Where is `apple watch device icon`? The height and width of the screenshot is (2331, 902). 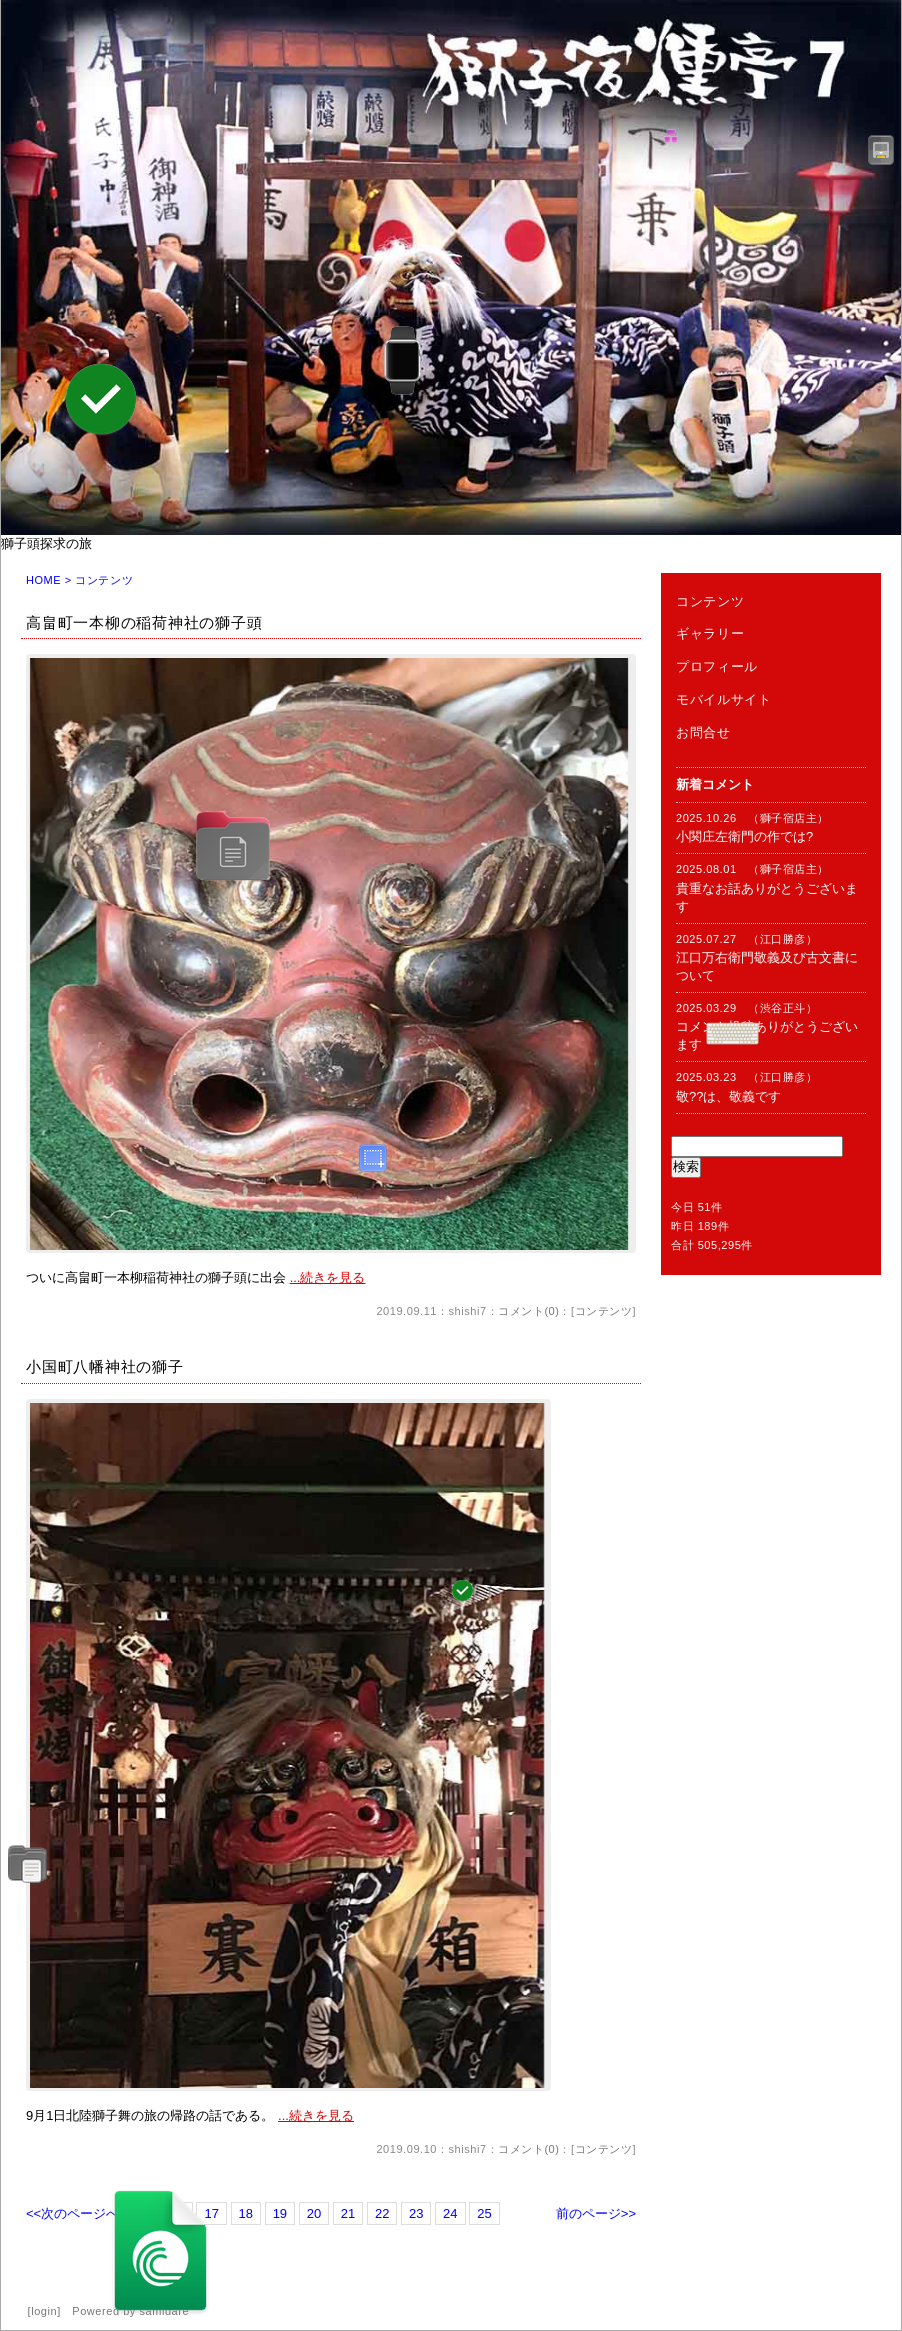
apple watch device icon is located at coordinates (402, 360).